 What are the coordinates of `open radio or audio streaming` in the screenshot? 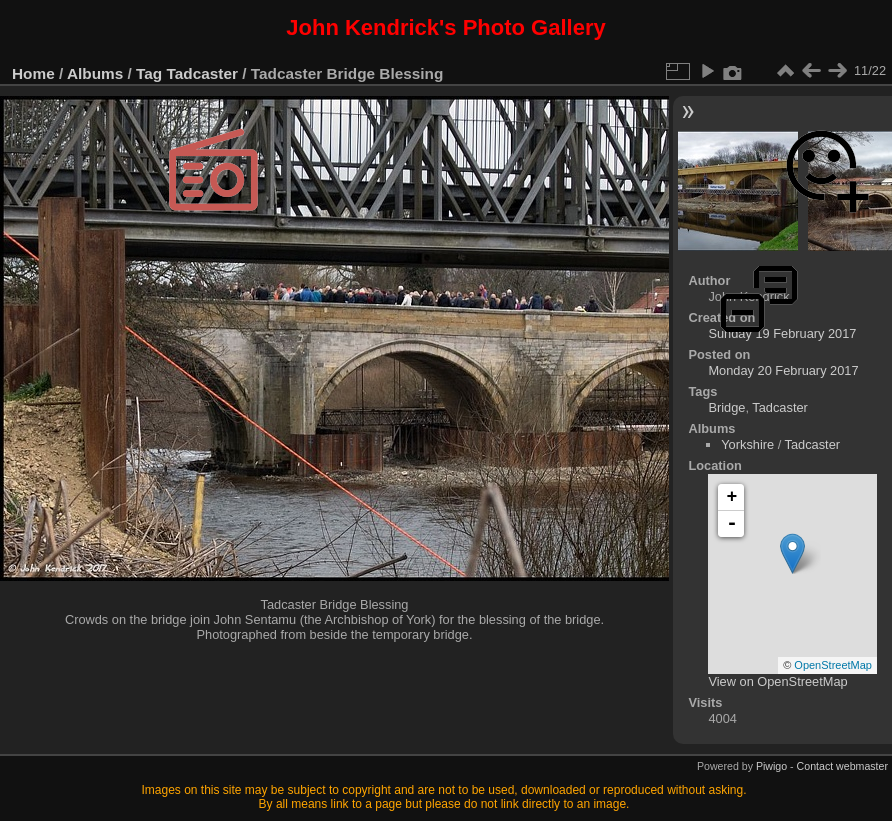 It's located at (213, 176).